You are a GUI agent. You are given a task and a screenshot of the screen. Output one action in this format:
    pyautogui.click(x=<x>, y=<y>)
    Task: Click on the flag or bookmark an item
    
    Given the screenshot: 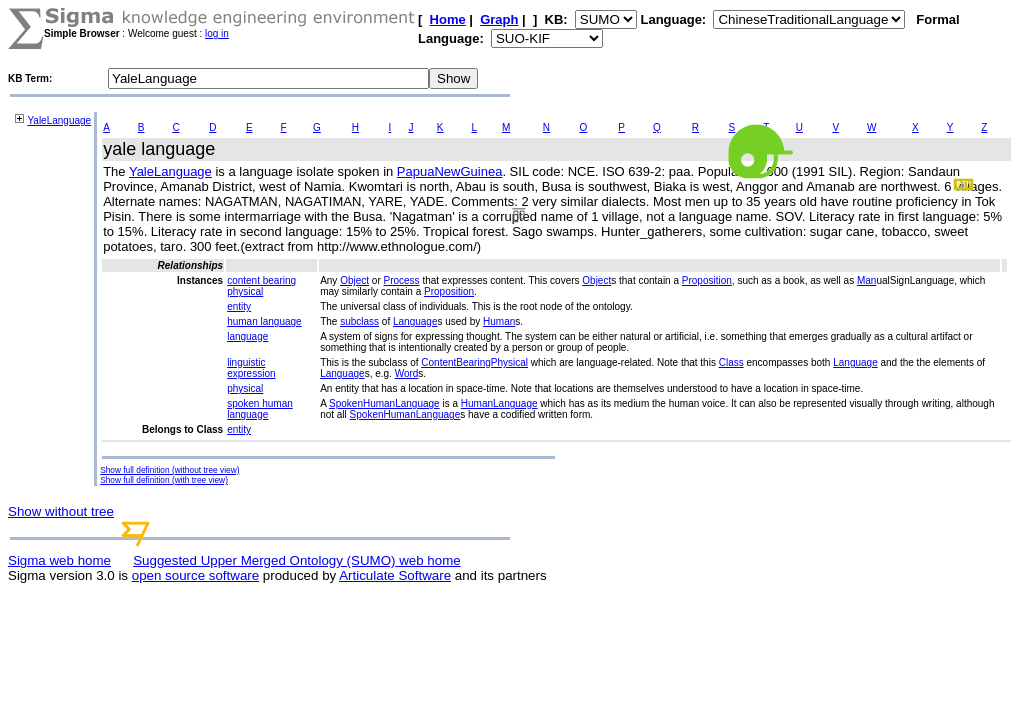 What is the action you would take?
    pyautogui.click(x=134, y=532)
    